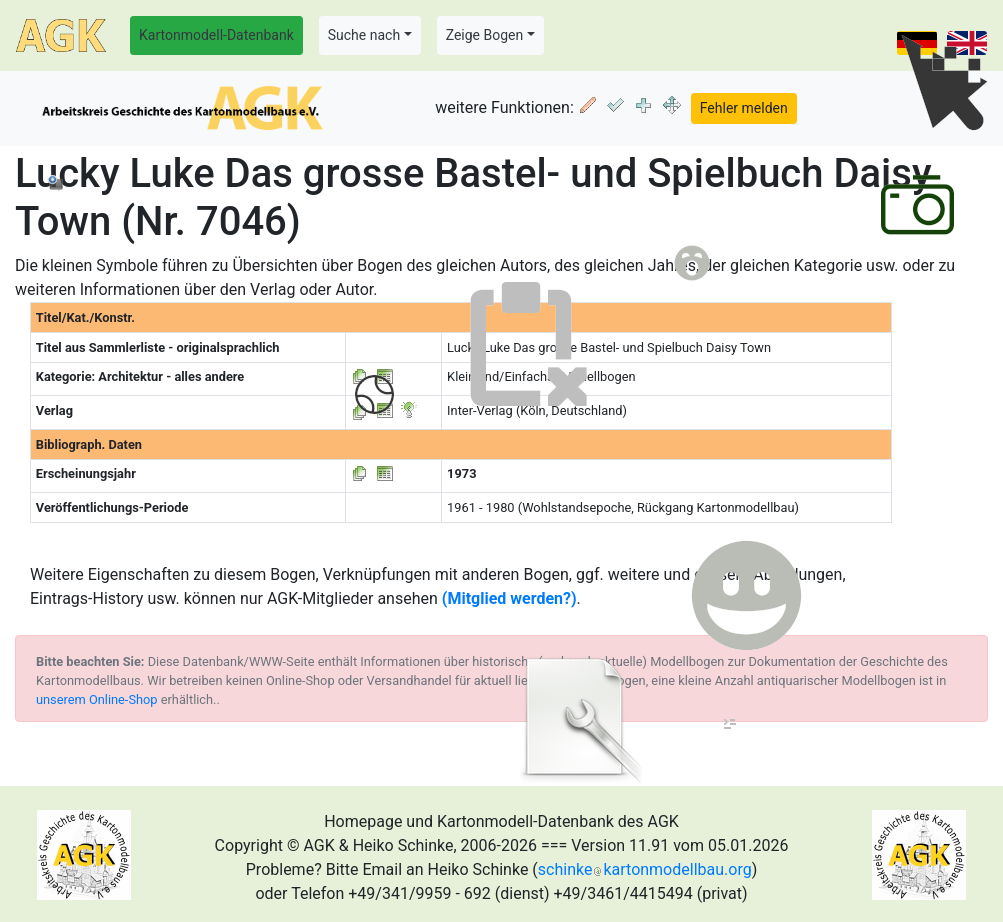 This screenshot has height=922, width=1003. Describe the element at coordinates (692, 263) in the screenshot. I see `indicates user is tired or bored` at that location.